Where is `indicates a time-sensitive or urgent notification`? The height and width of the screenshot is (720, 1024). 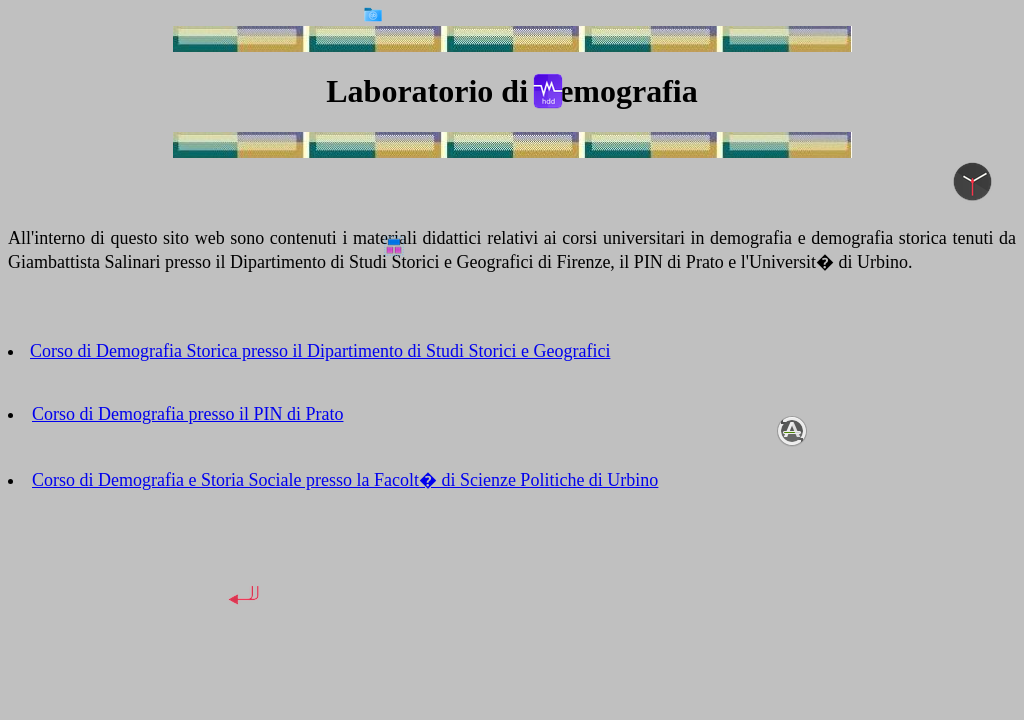 indicates a time-sensitive or urgent notification is located at coordinates (972, 181).